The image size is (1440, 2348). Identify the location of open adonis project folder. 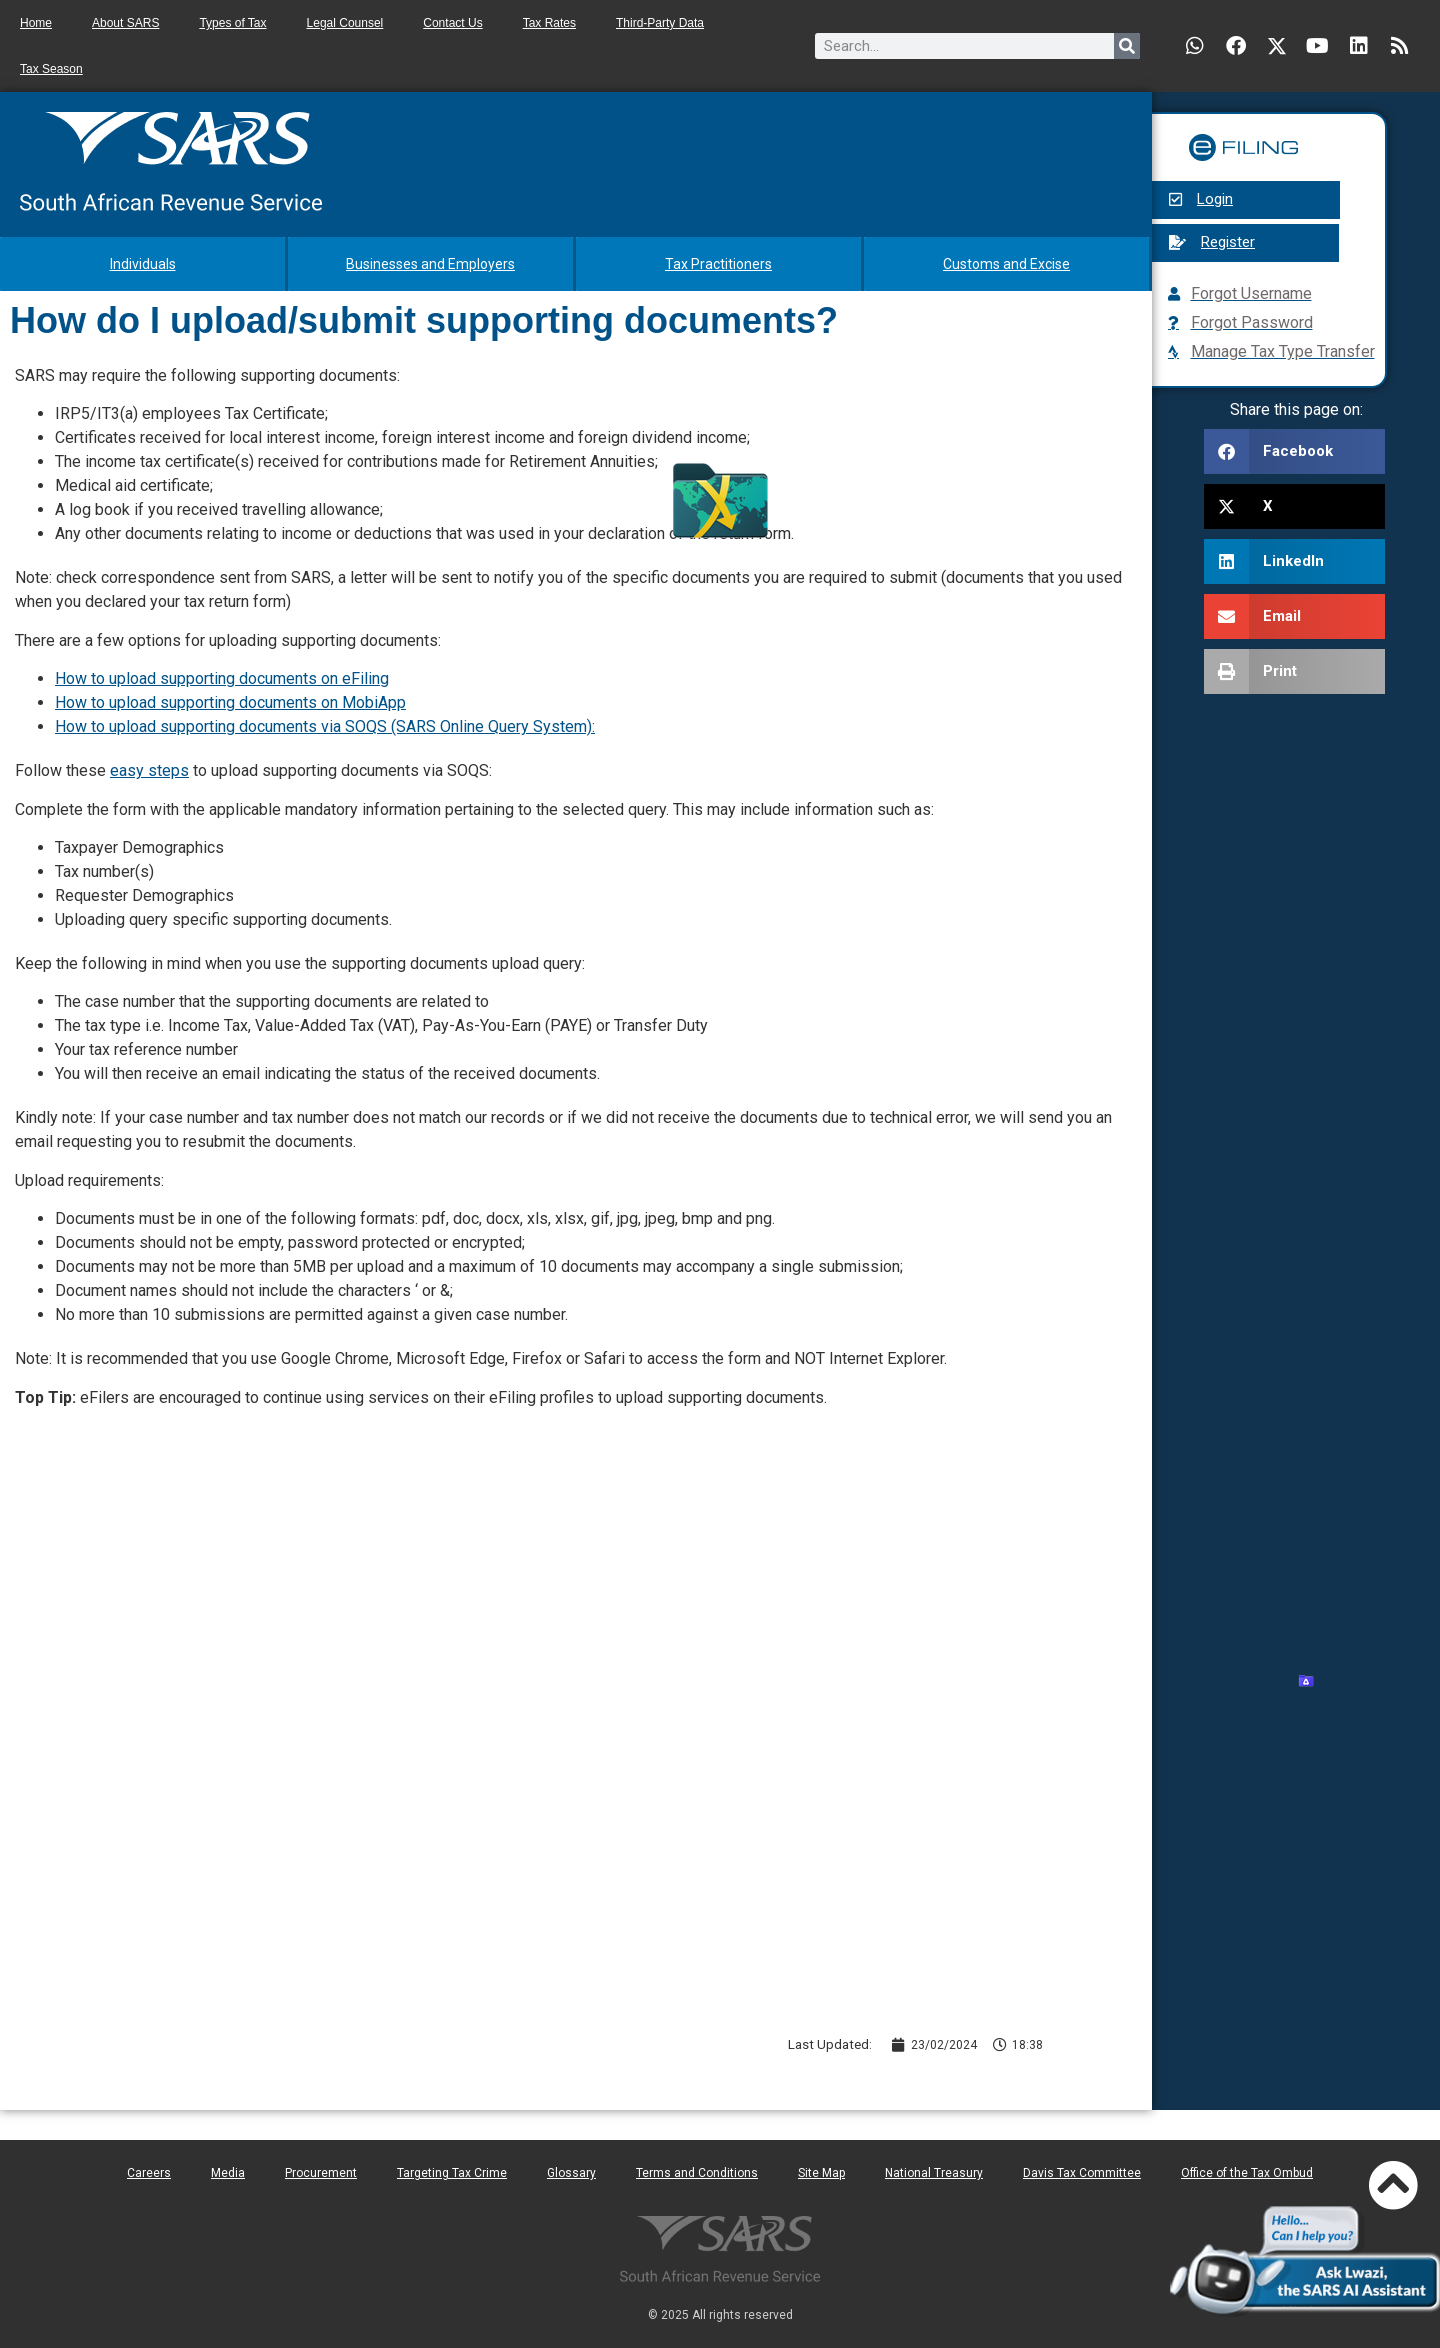
(1306, 1681).